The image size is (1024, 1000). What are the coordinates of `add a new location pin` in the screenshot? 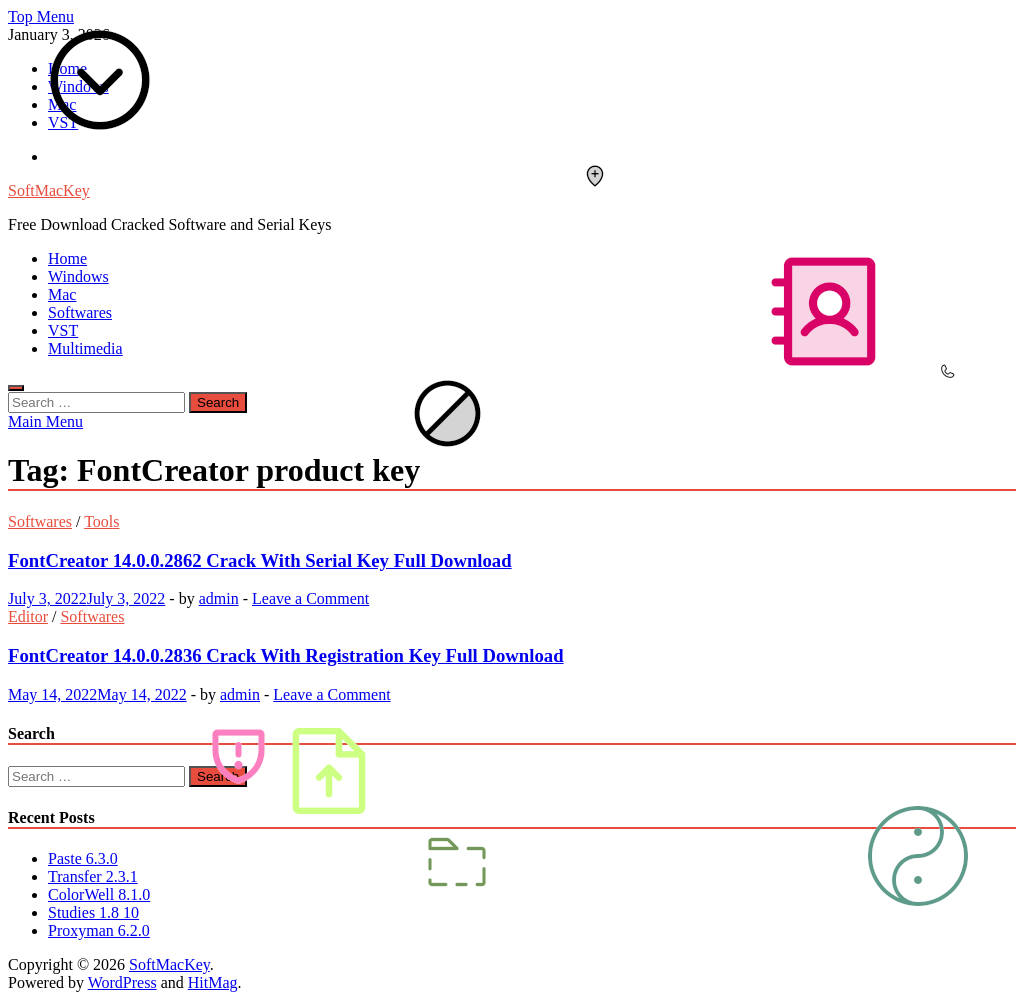 It's located at (595, 176).